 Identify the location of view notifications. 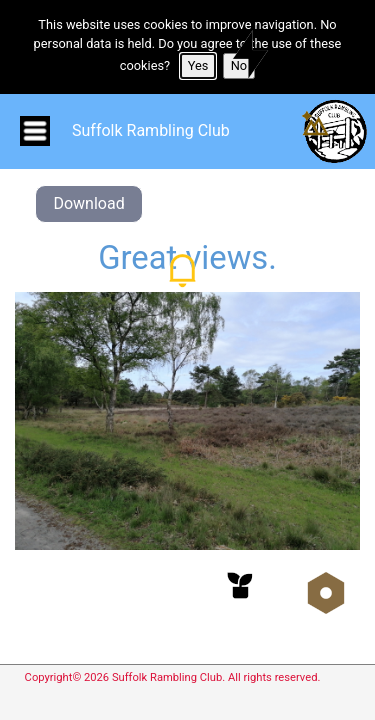
(182, 269).